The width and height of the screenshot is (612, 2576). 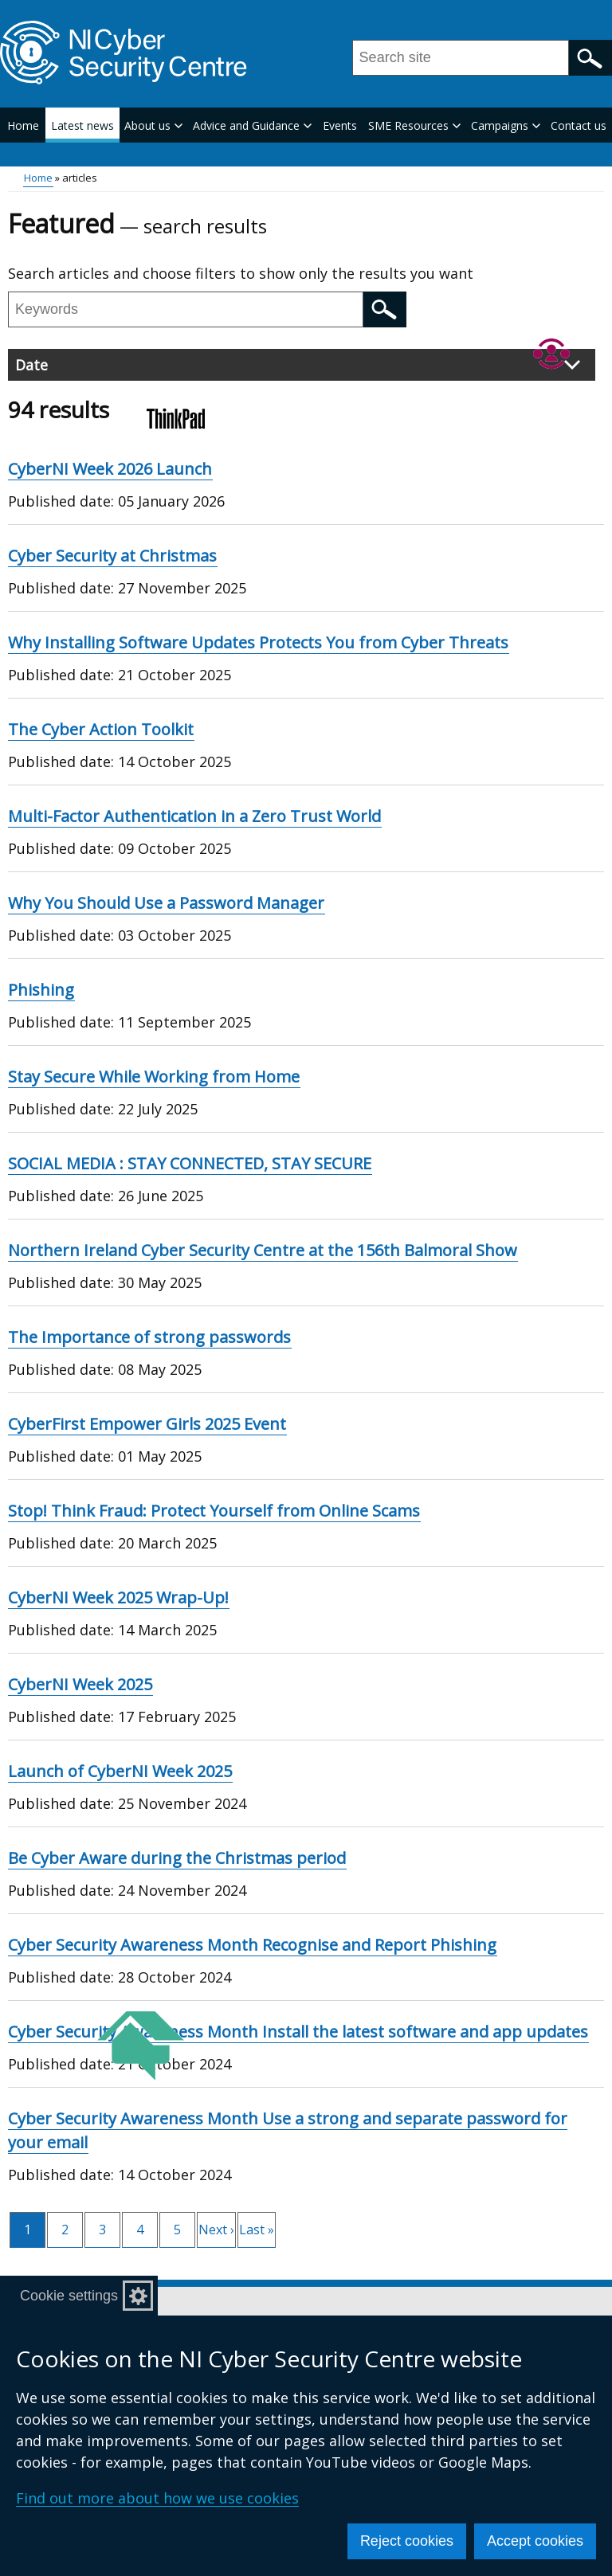 What do you see at coordinates (551, 354) in the screenshot?
I see `view community members` at bounding box center [551, 354].